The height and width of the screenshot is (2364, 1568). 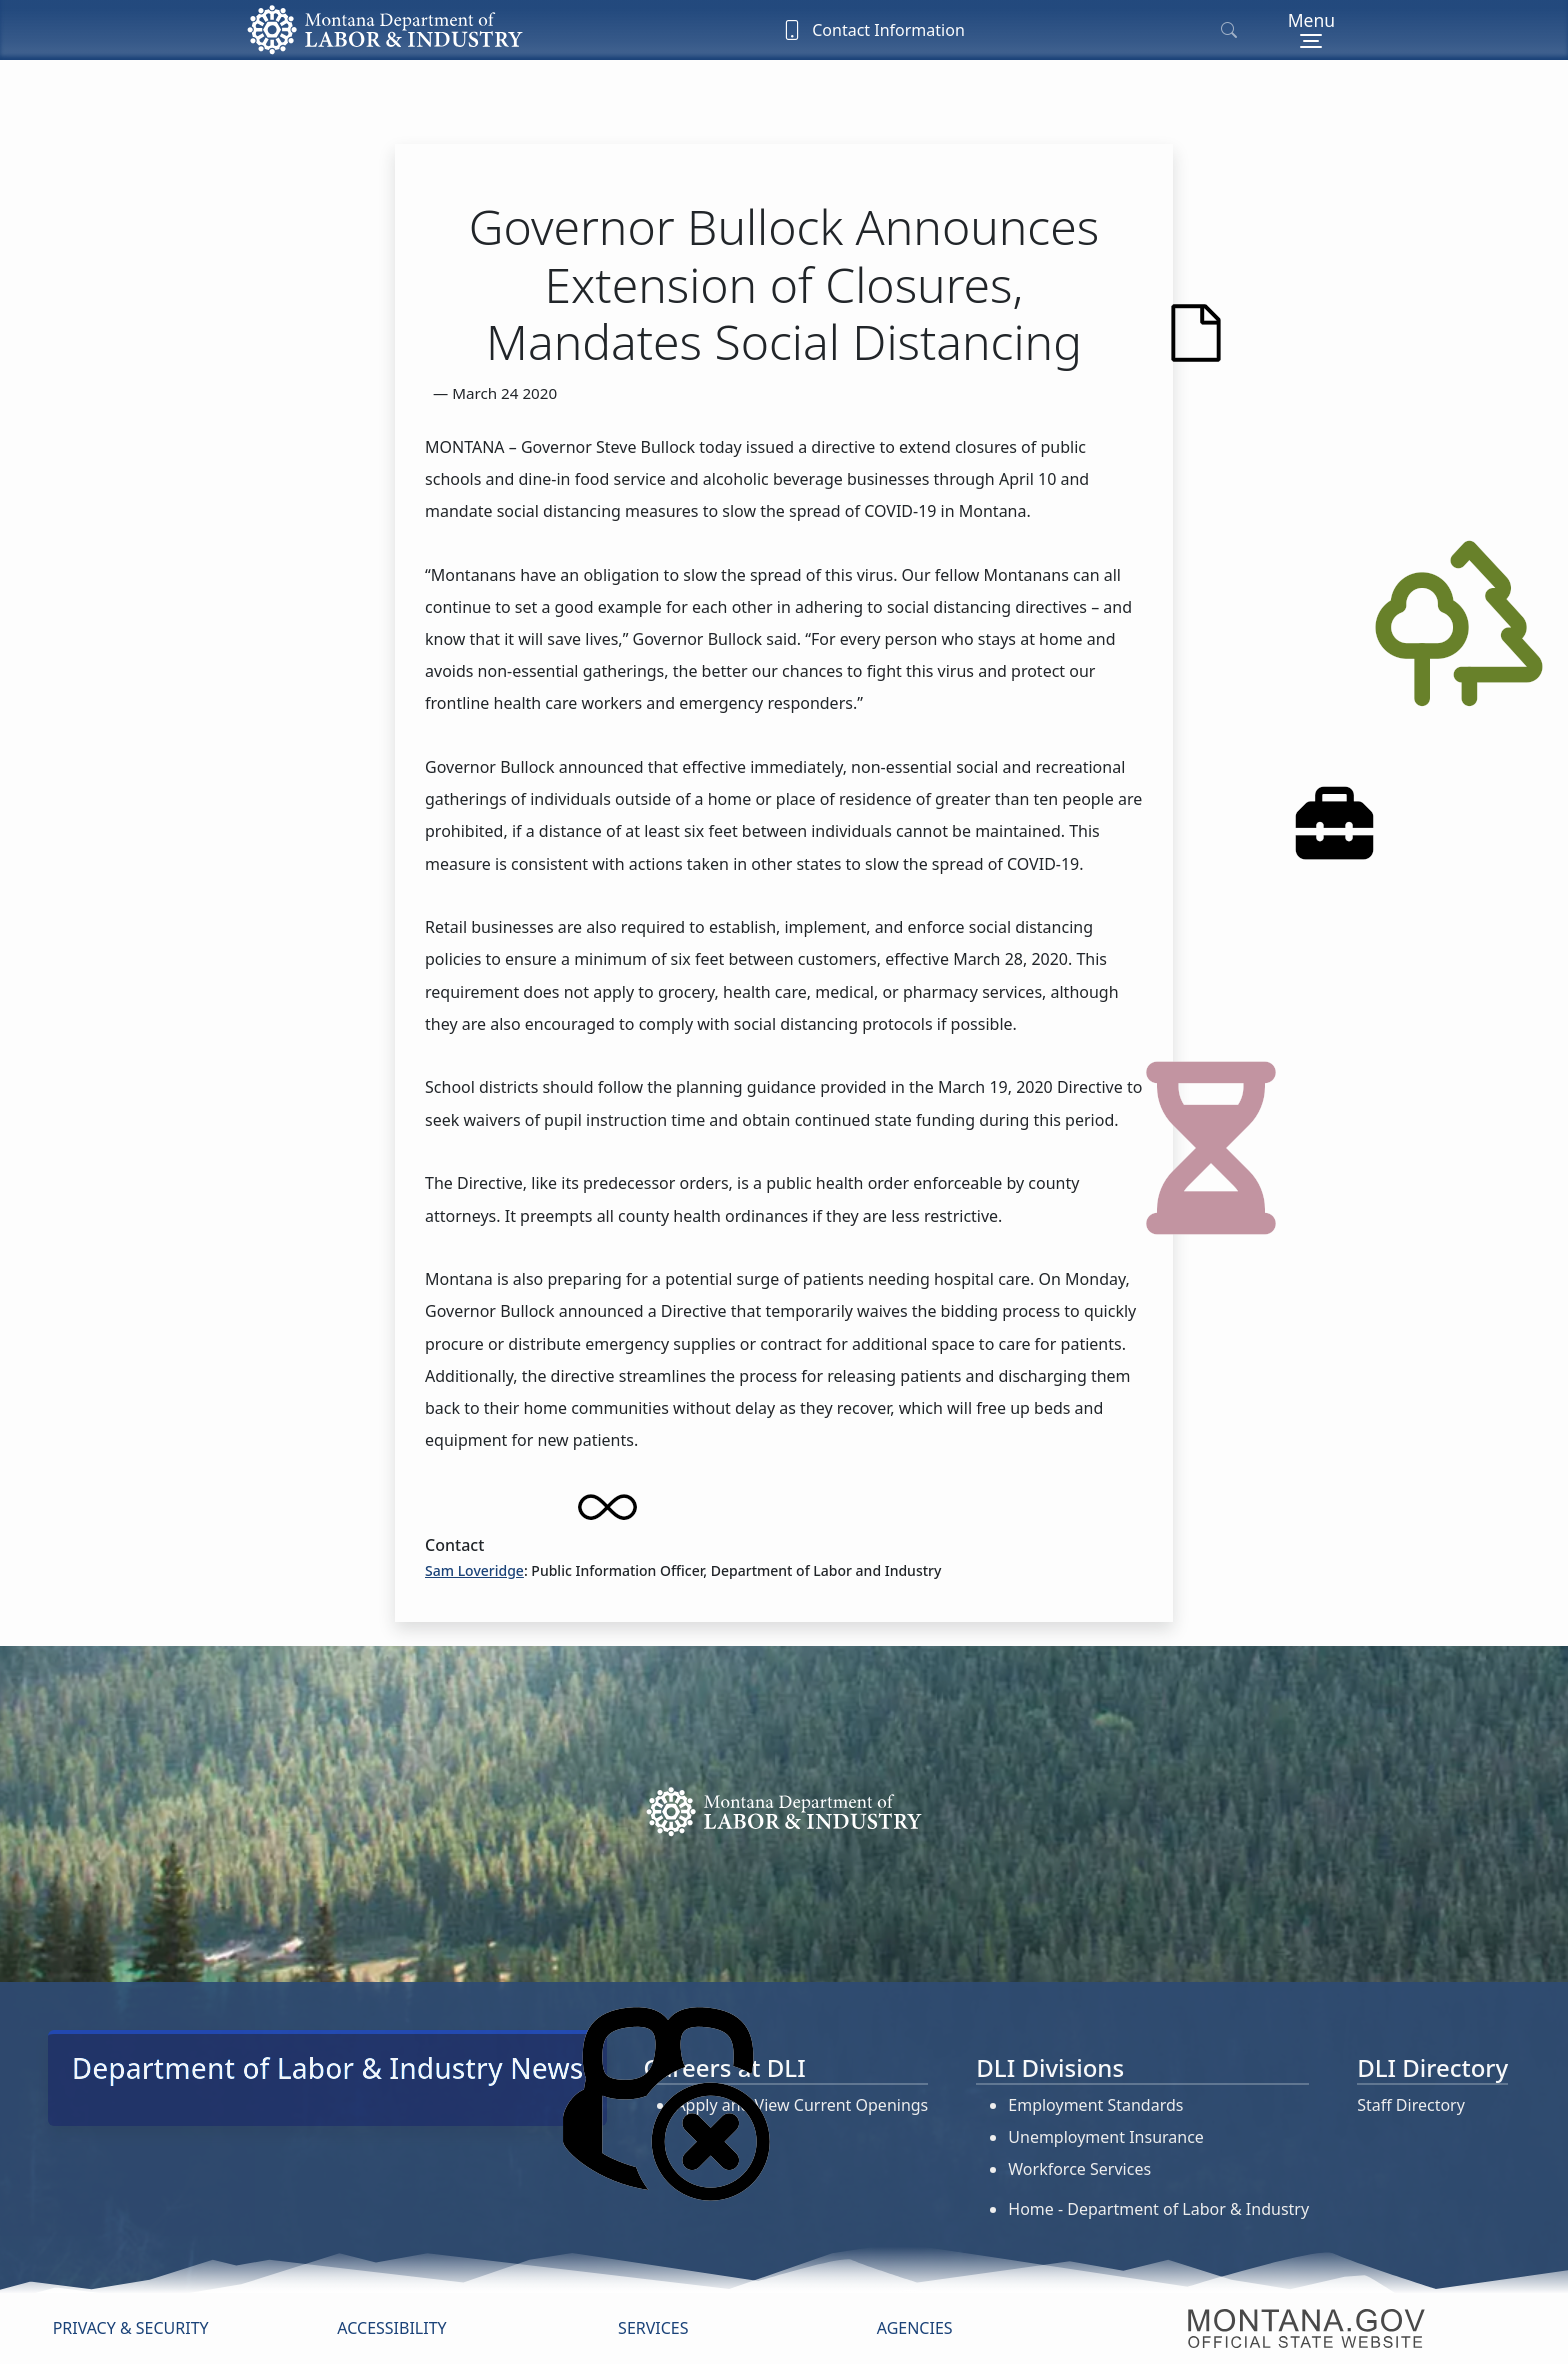 What do you see at coordinates (1461, 619) in the screenshot?
I see `view parks or natural areas nearby` at bounding box center [1461, 619].